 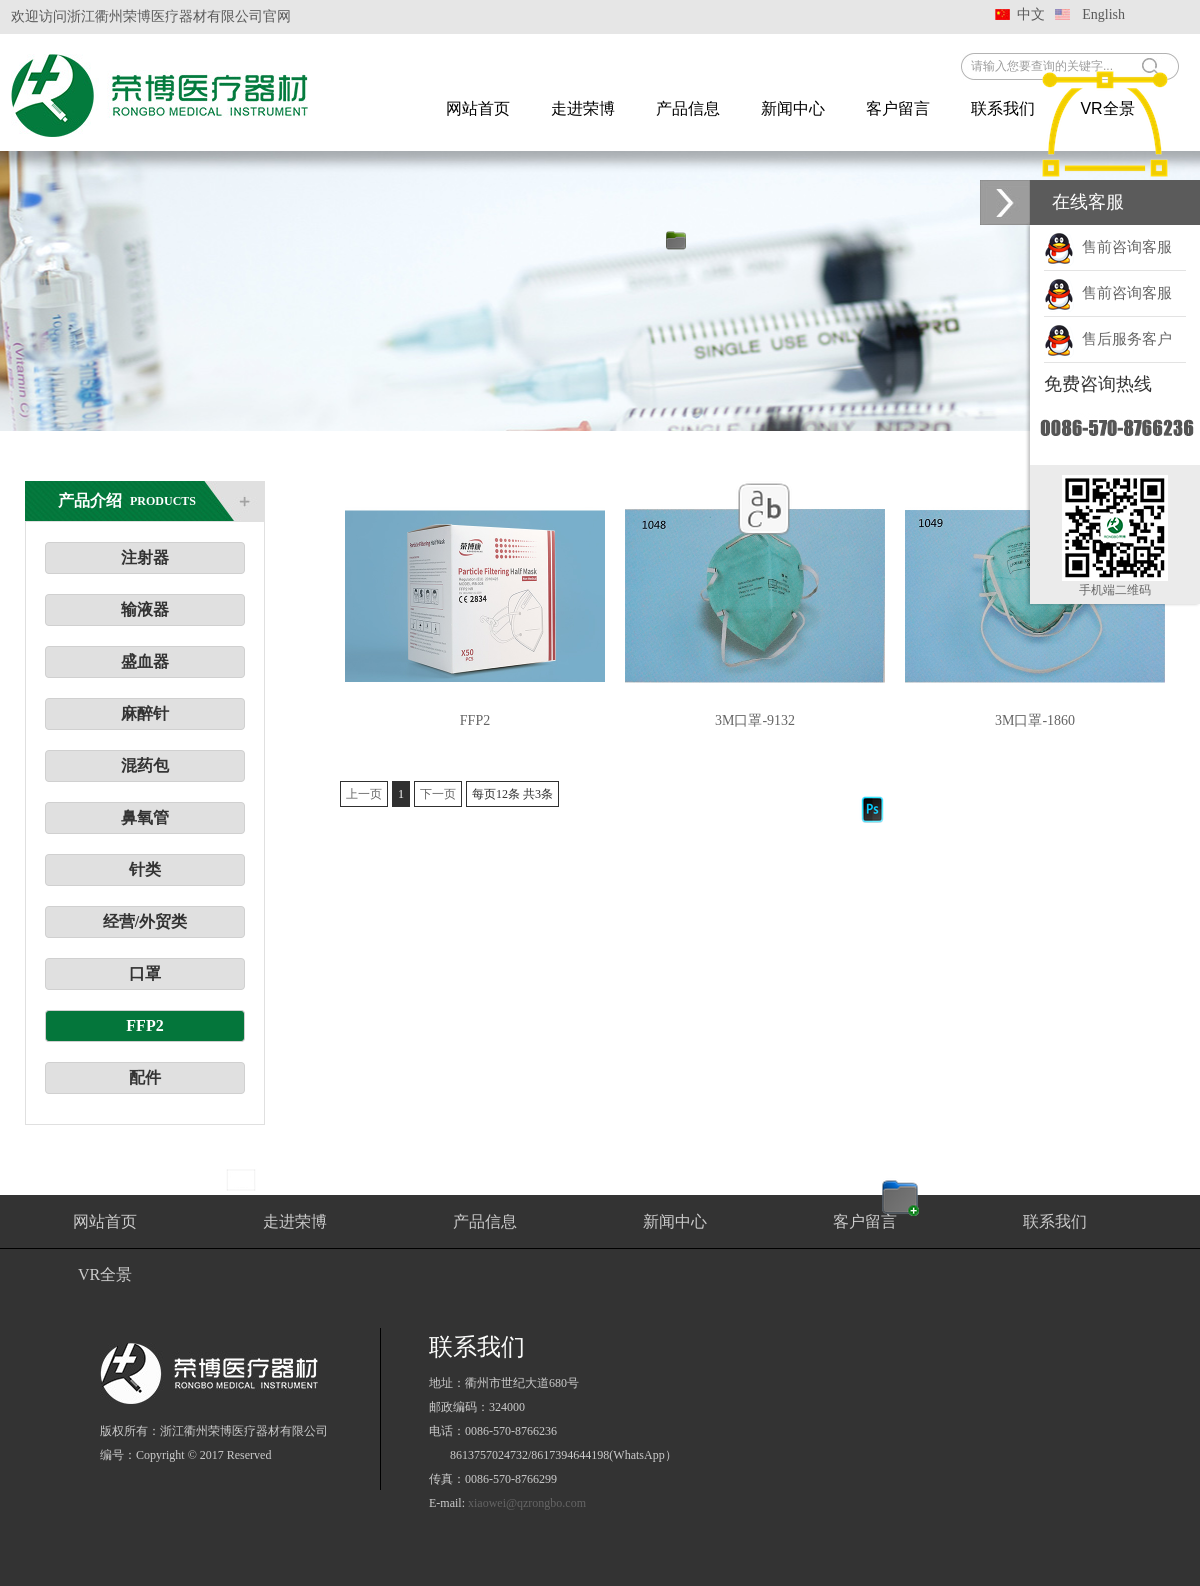 I want to click on open folder containing files, so click(x=676, y=240).